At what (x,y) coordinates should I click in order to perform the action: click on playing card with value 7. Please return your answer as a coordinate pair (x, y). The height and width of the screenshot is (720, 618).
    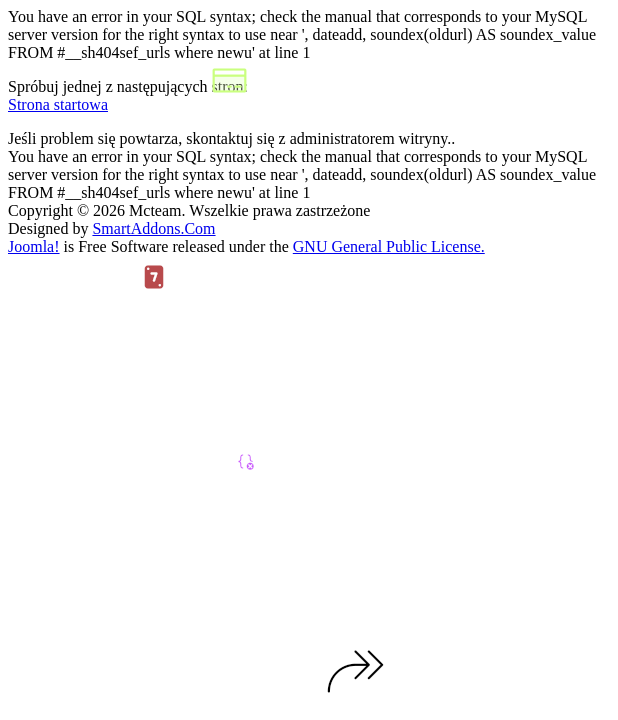
    Looking at the image, I should click on (154, 277).